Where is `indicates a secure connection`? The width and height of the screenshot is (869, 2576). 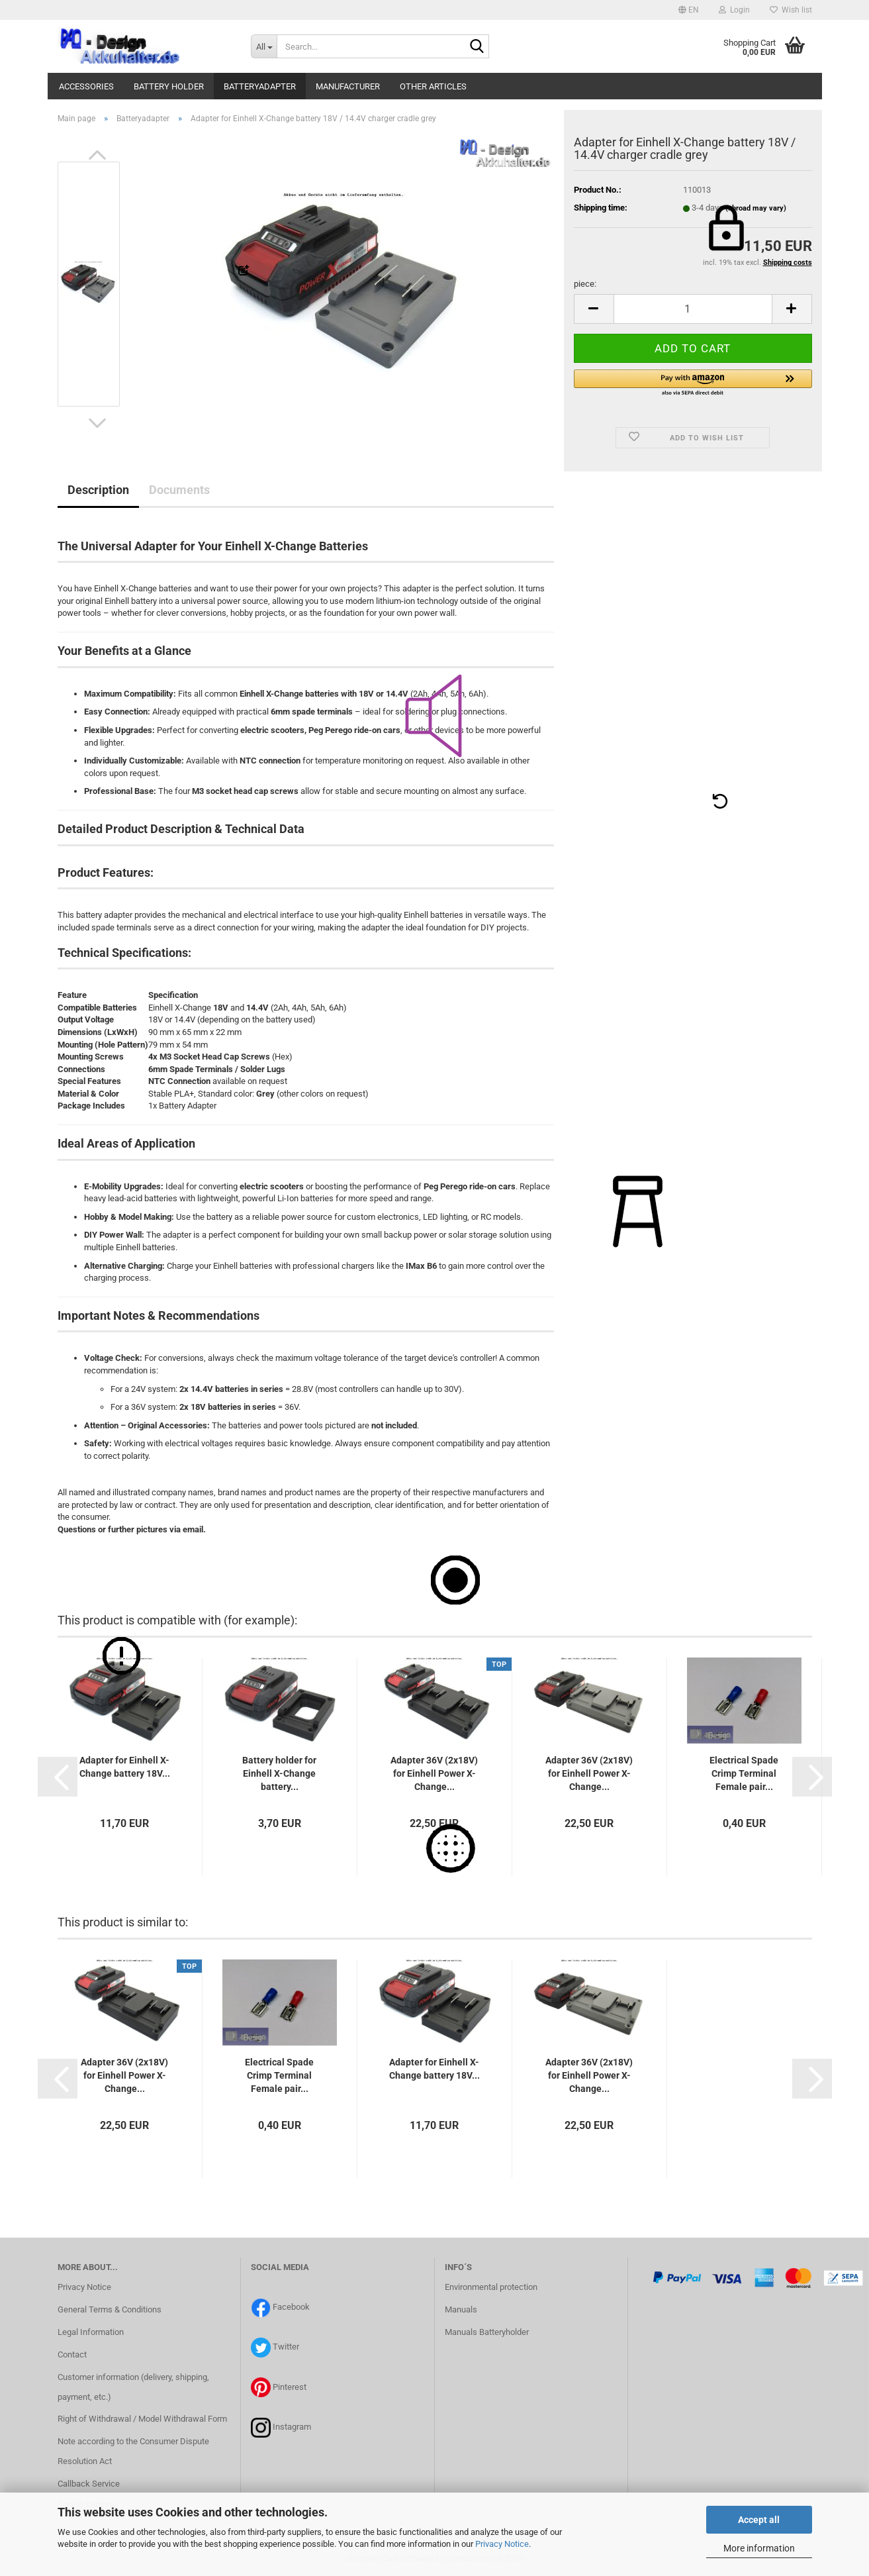 indicates a secure connection is located at coordinates (726, 228).